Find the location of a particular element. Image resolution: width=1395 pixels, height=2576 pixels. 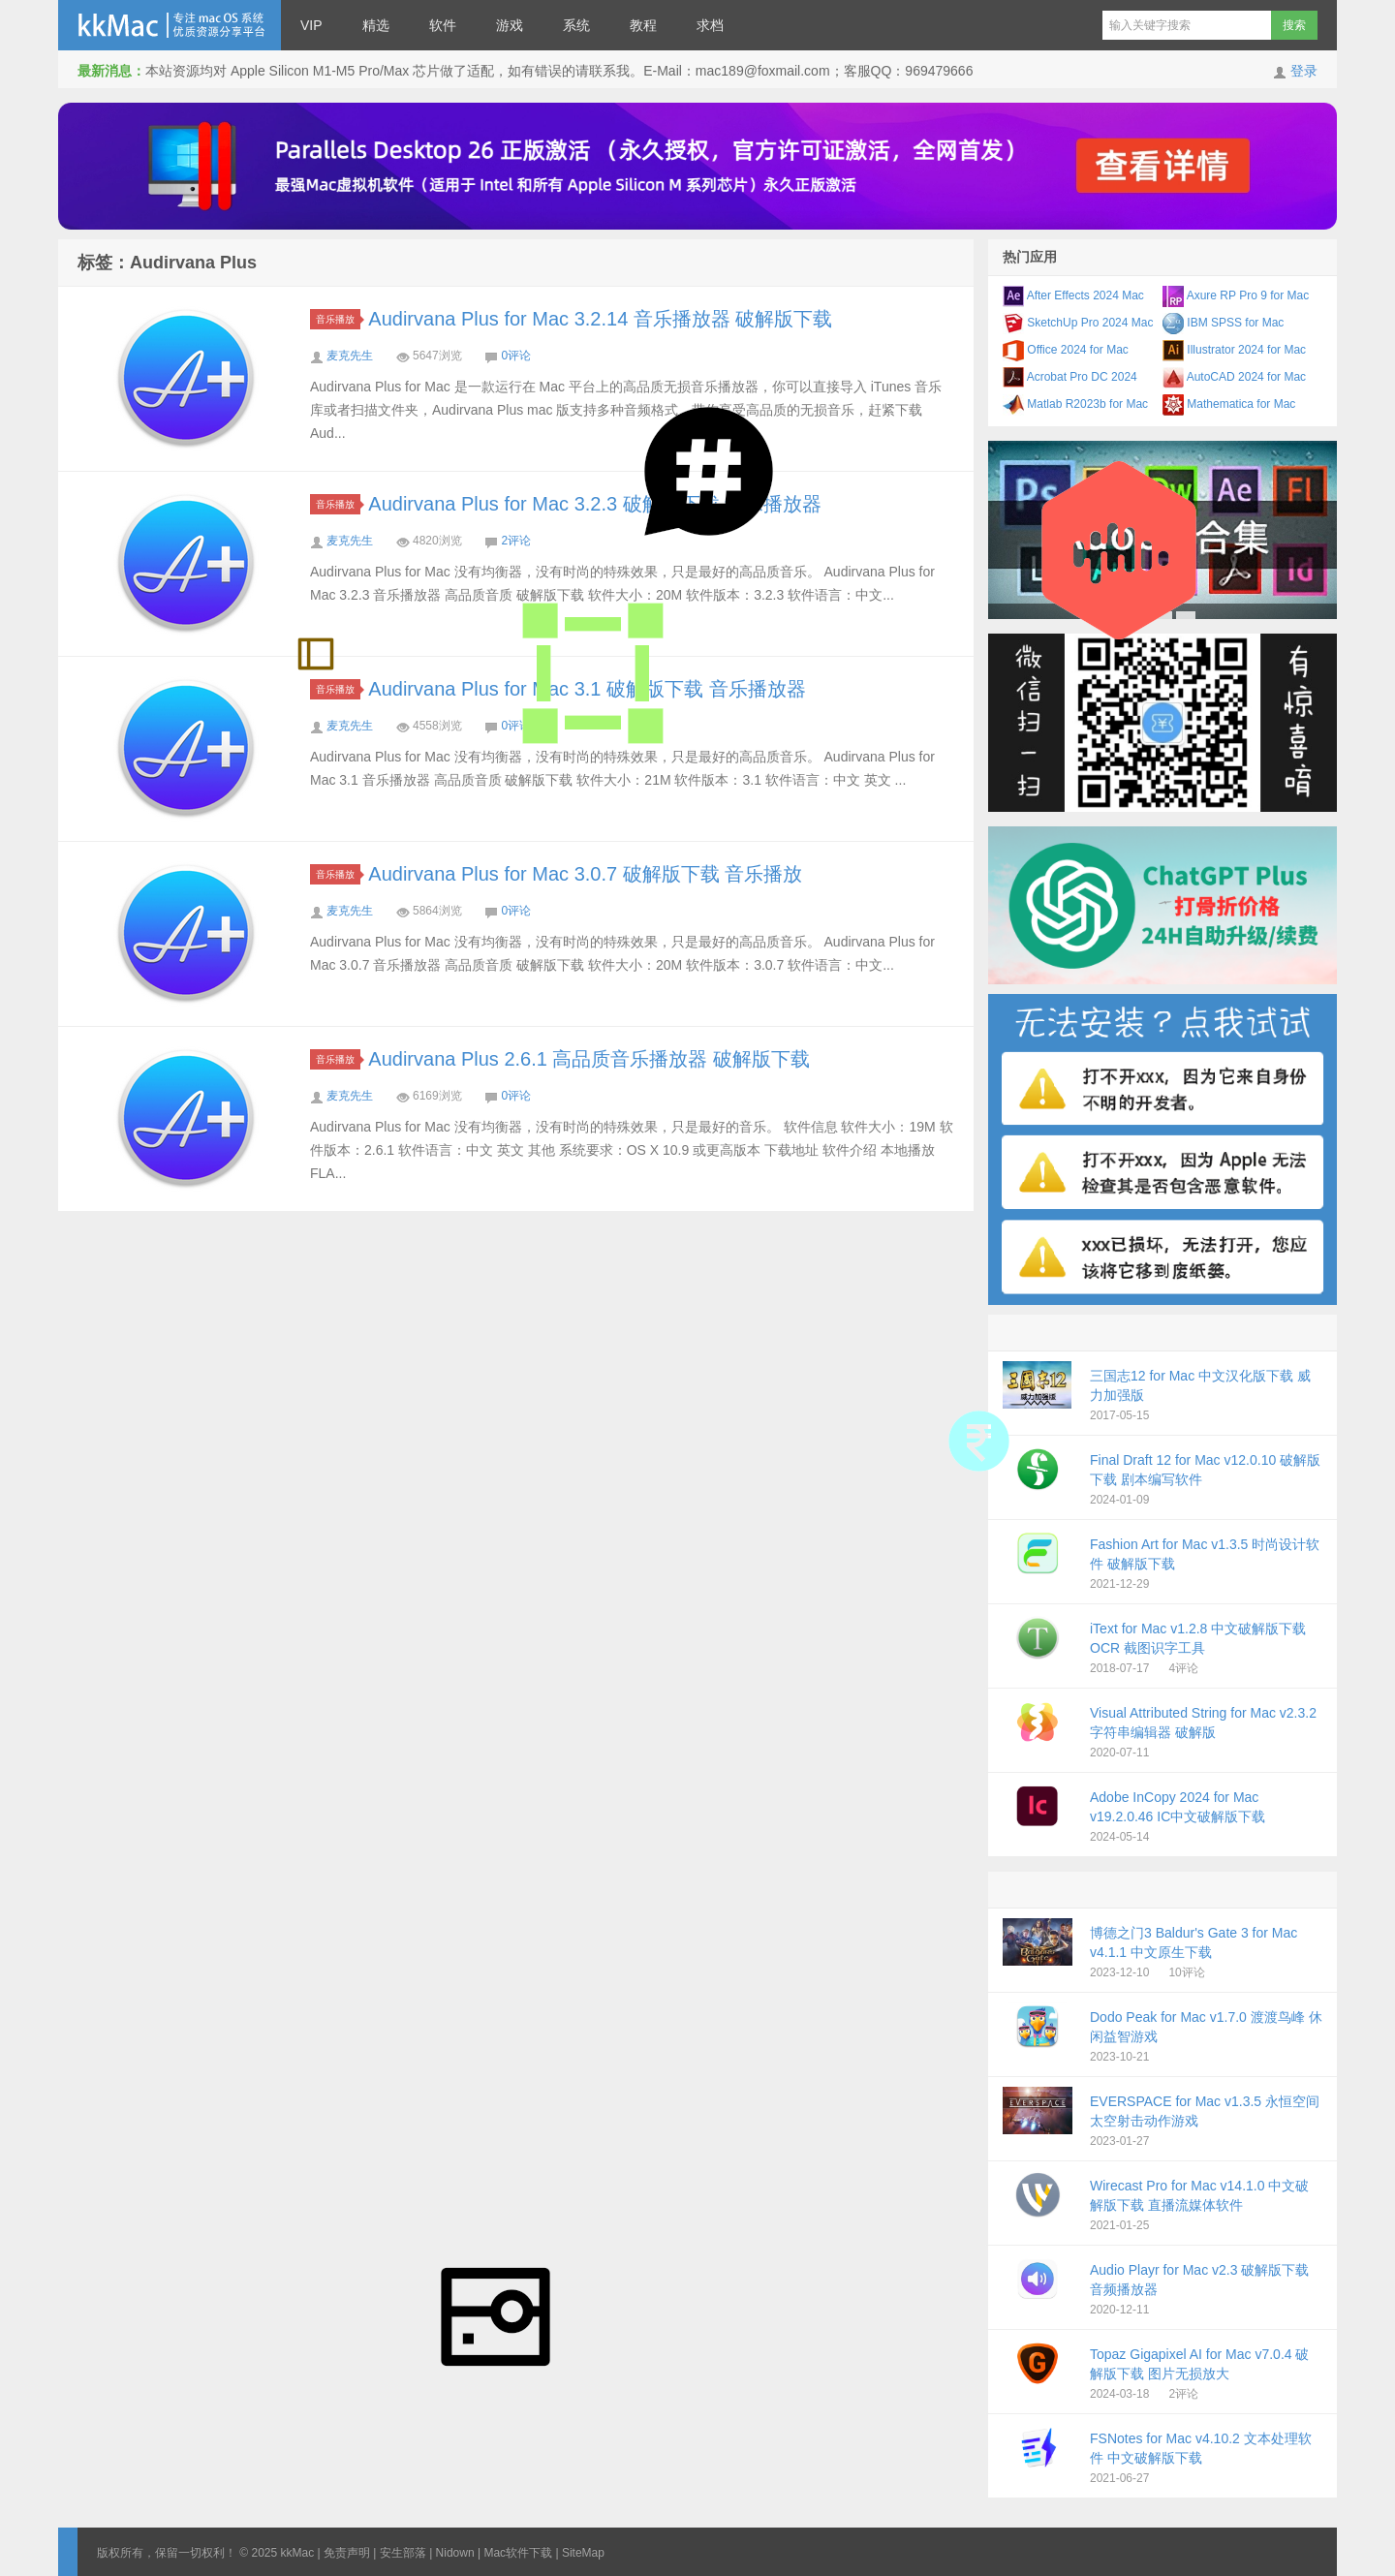

open the Castbox podcast app is located at coordinates (1119, 550).